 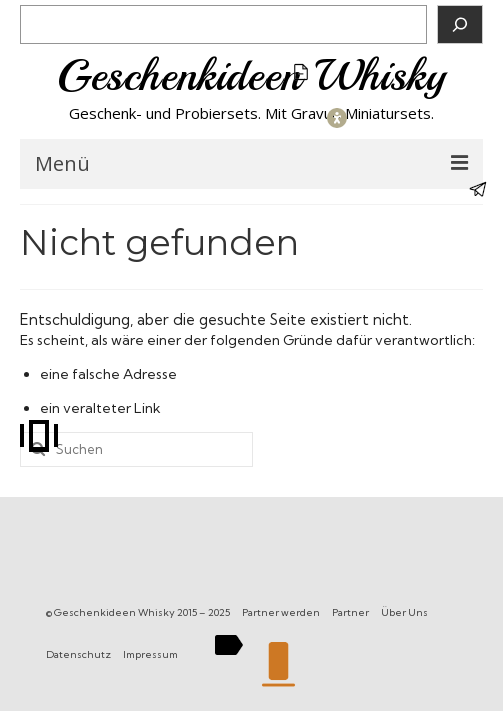 What do you see at coordinates (228, 645) in the screenshot?
I see `add a tag or label to an item` at bounding box center [228, 645].